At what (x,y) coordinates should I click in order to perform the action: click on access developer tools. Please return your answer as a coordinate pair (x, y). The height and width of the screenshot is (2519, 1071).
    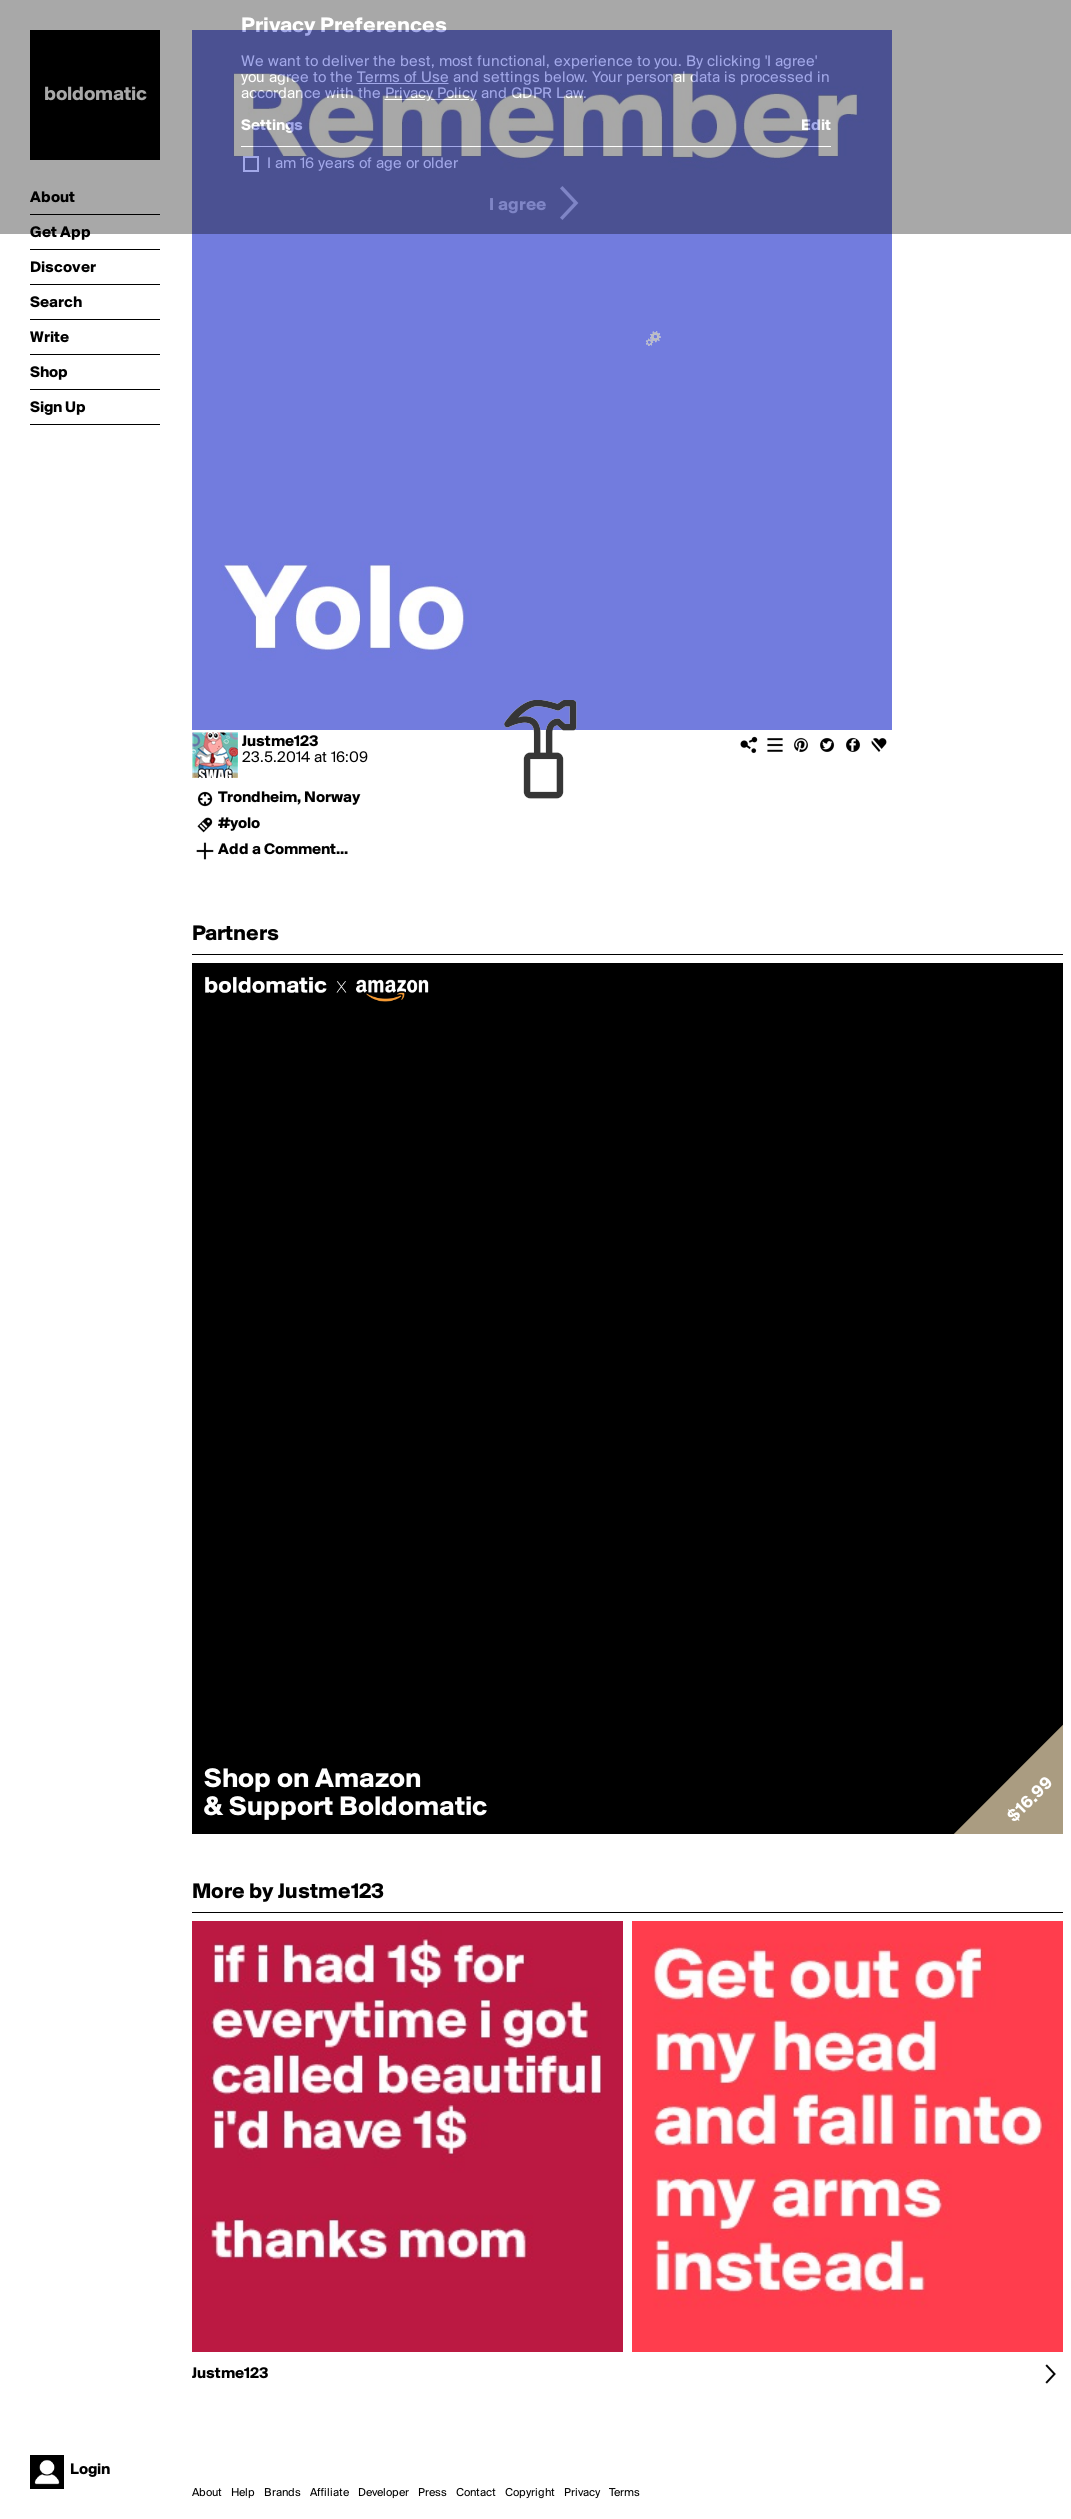
    Looking at the image, I should click on (543, 752).